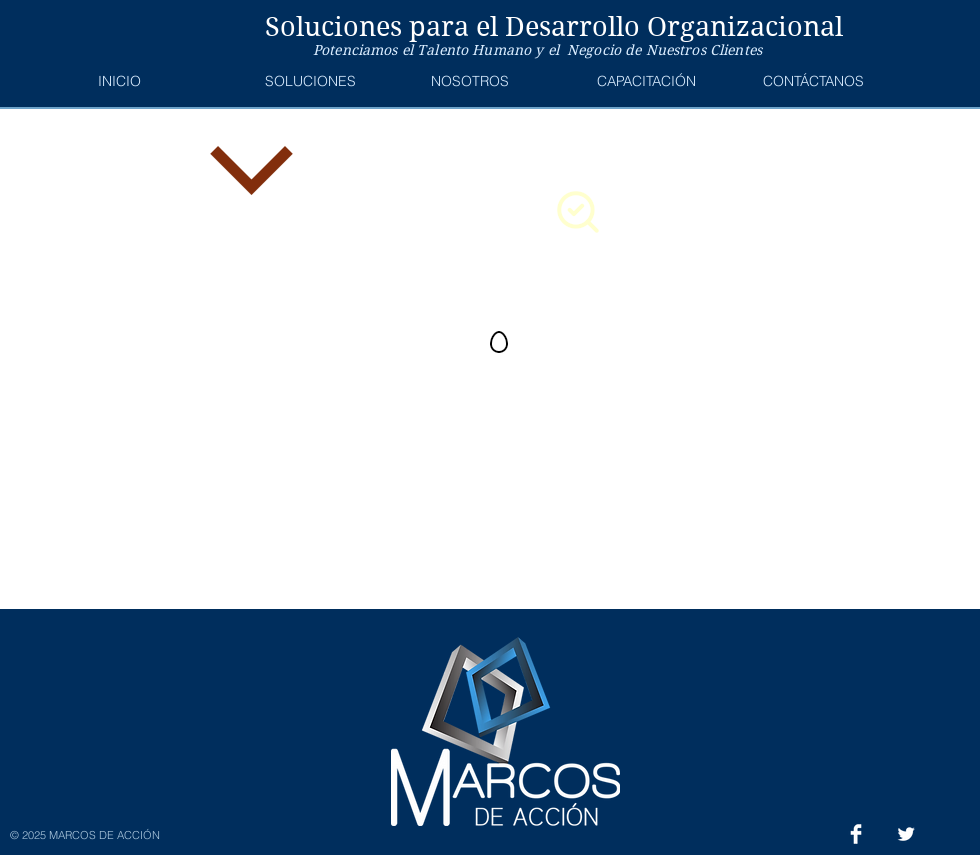  What do you see at coordinates (578, 212) in the screenshot?
I see `search completed successfully` at bounding box center [578, 212].